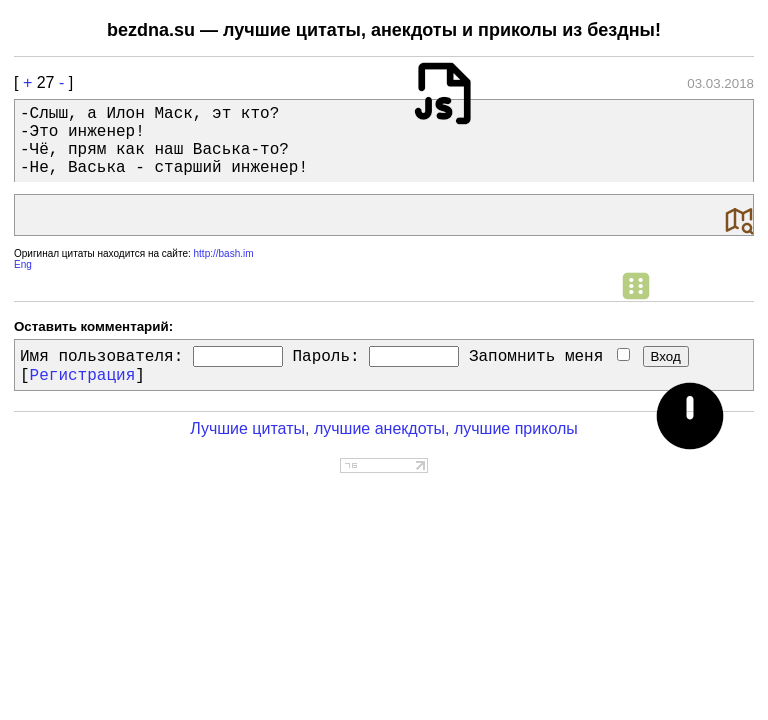  I want to click on search for a location on the map, so click(739, 220).